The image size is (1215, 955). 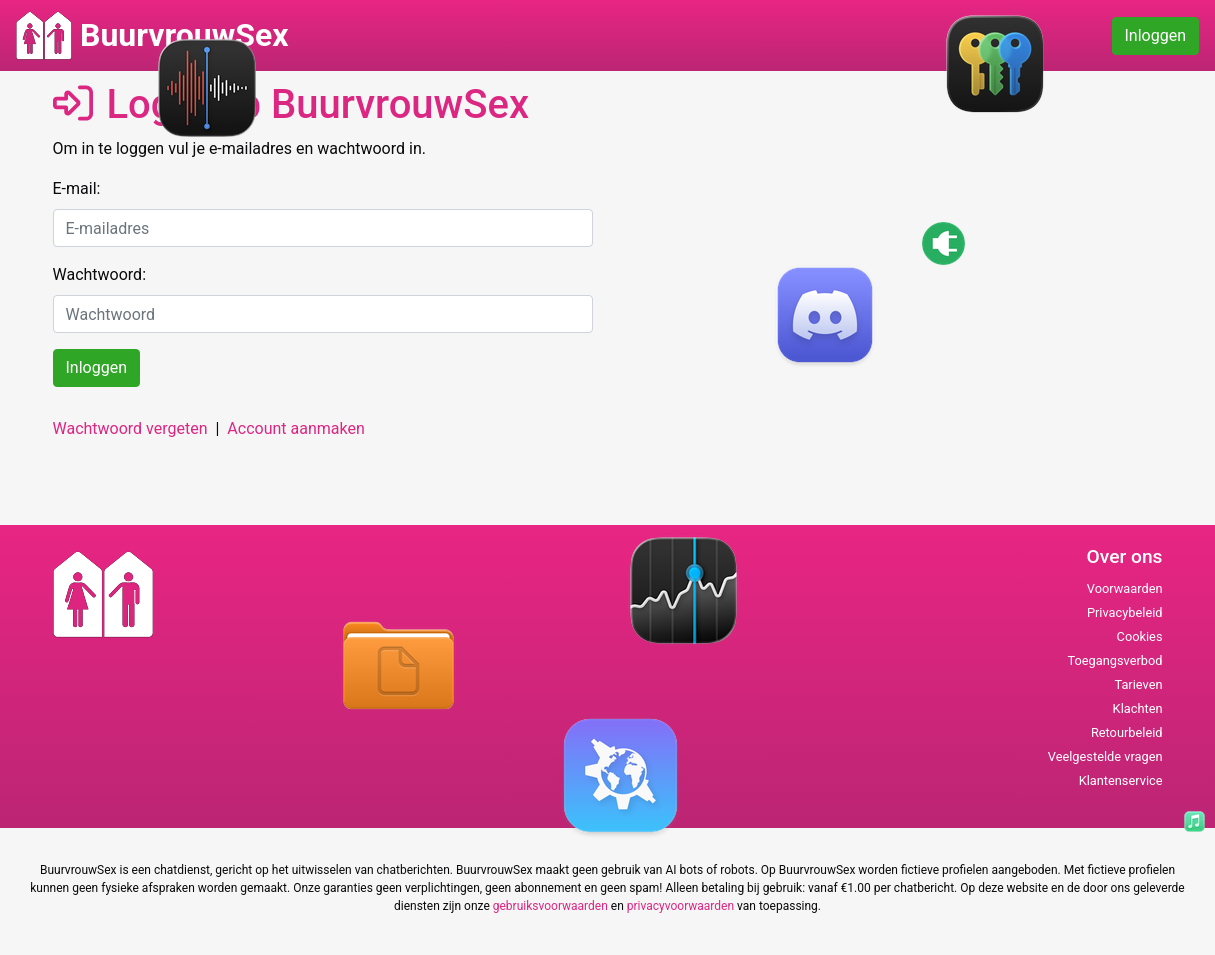 What do you see at coordinates (620, 775) in the screenshot?
I see `launch konqueror web browser` at bounding box center [620, 775].